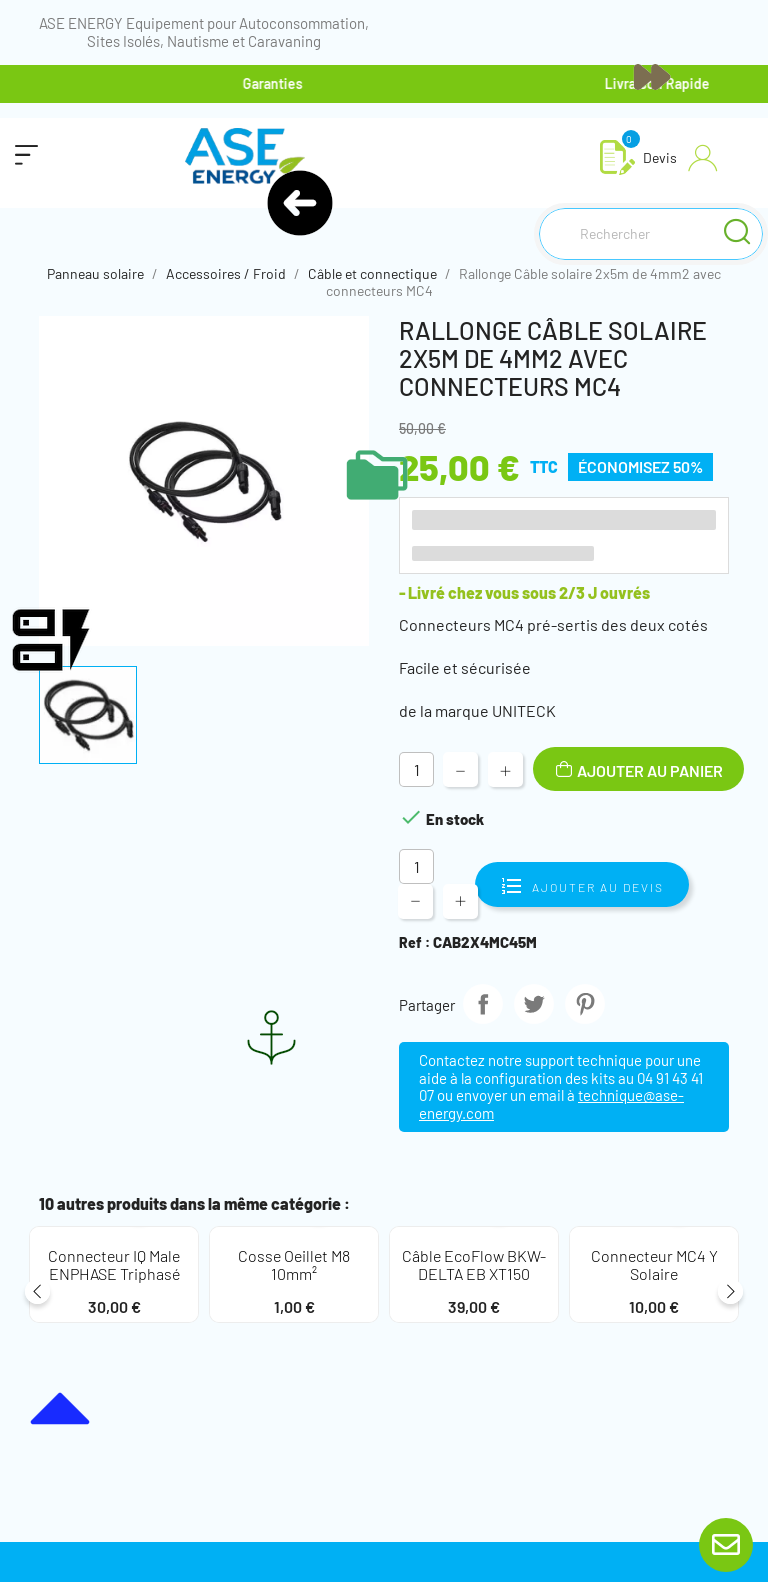  I want to click on skip to the next track, so click(650, 77).